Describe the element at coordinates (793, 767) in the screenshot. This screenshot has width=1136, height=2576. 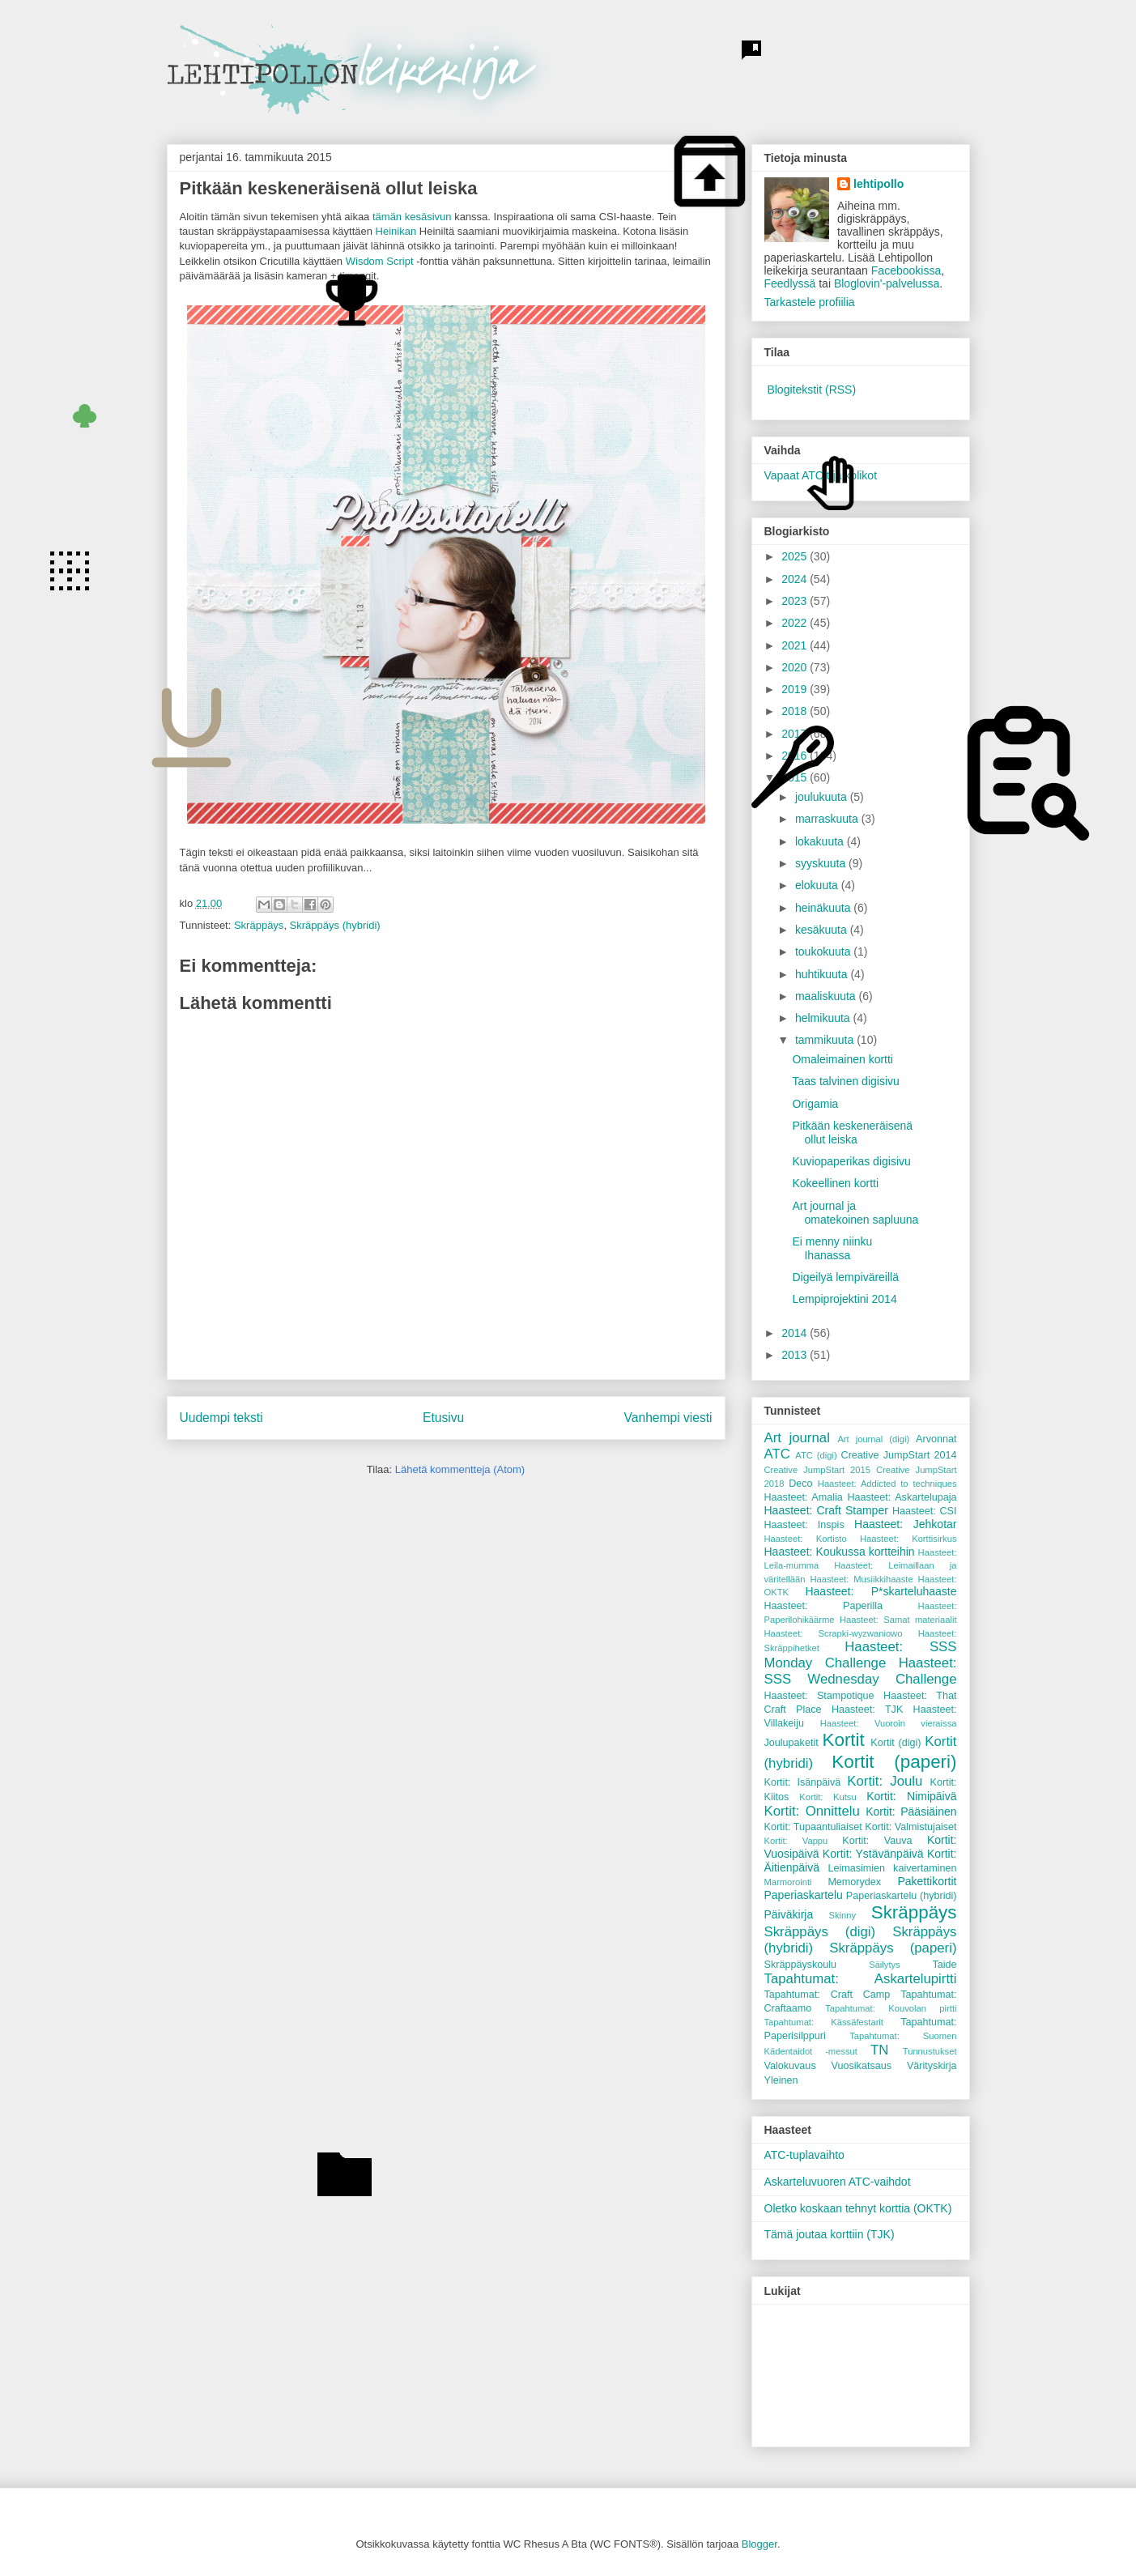
I see `access sewing or crafting tools` at that location.